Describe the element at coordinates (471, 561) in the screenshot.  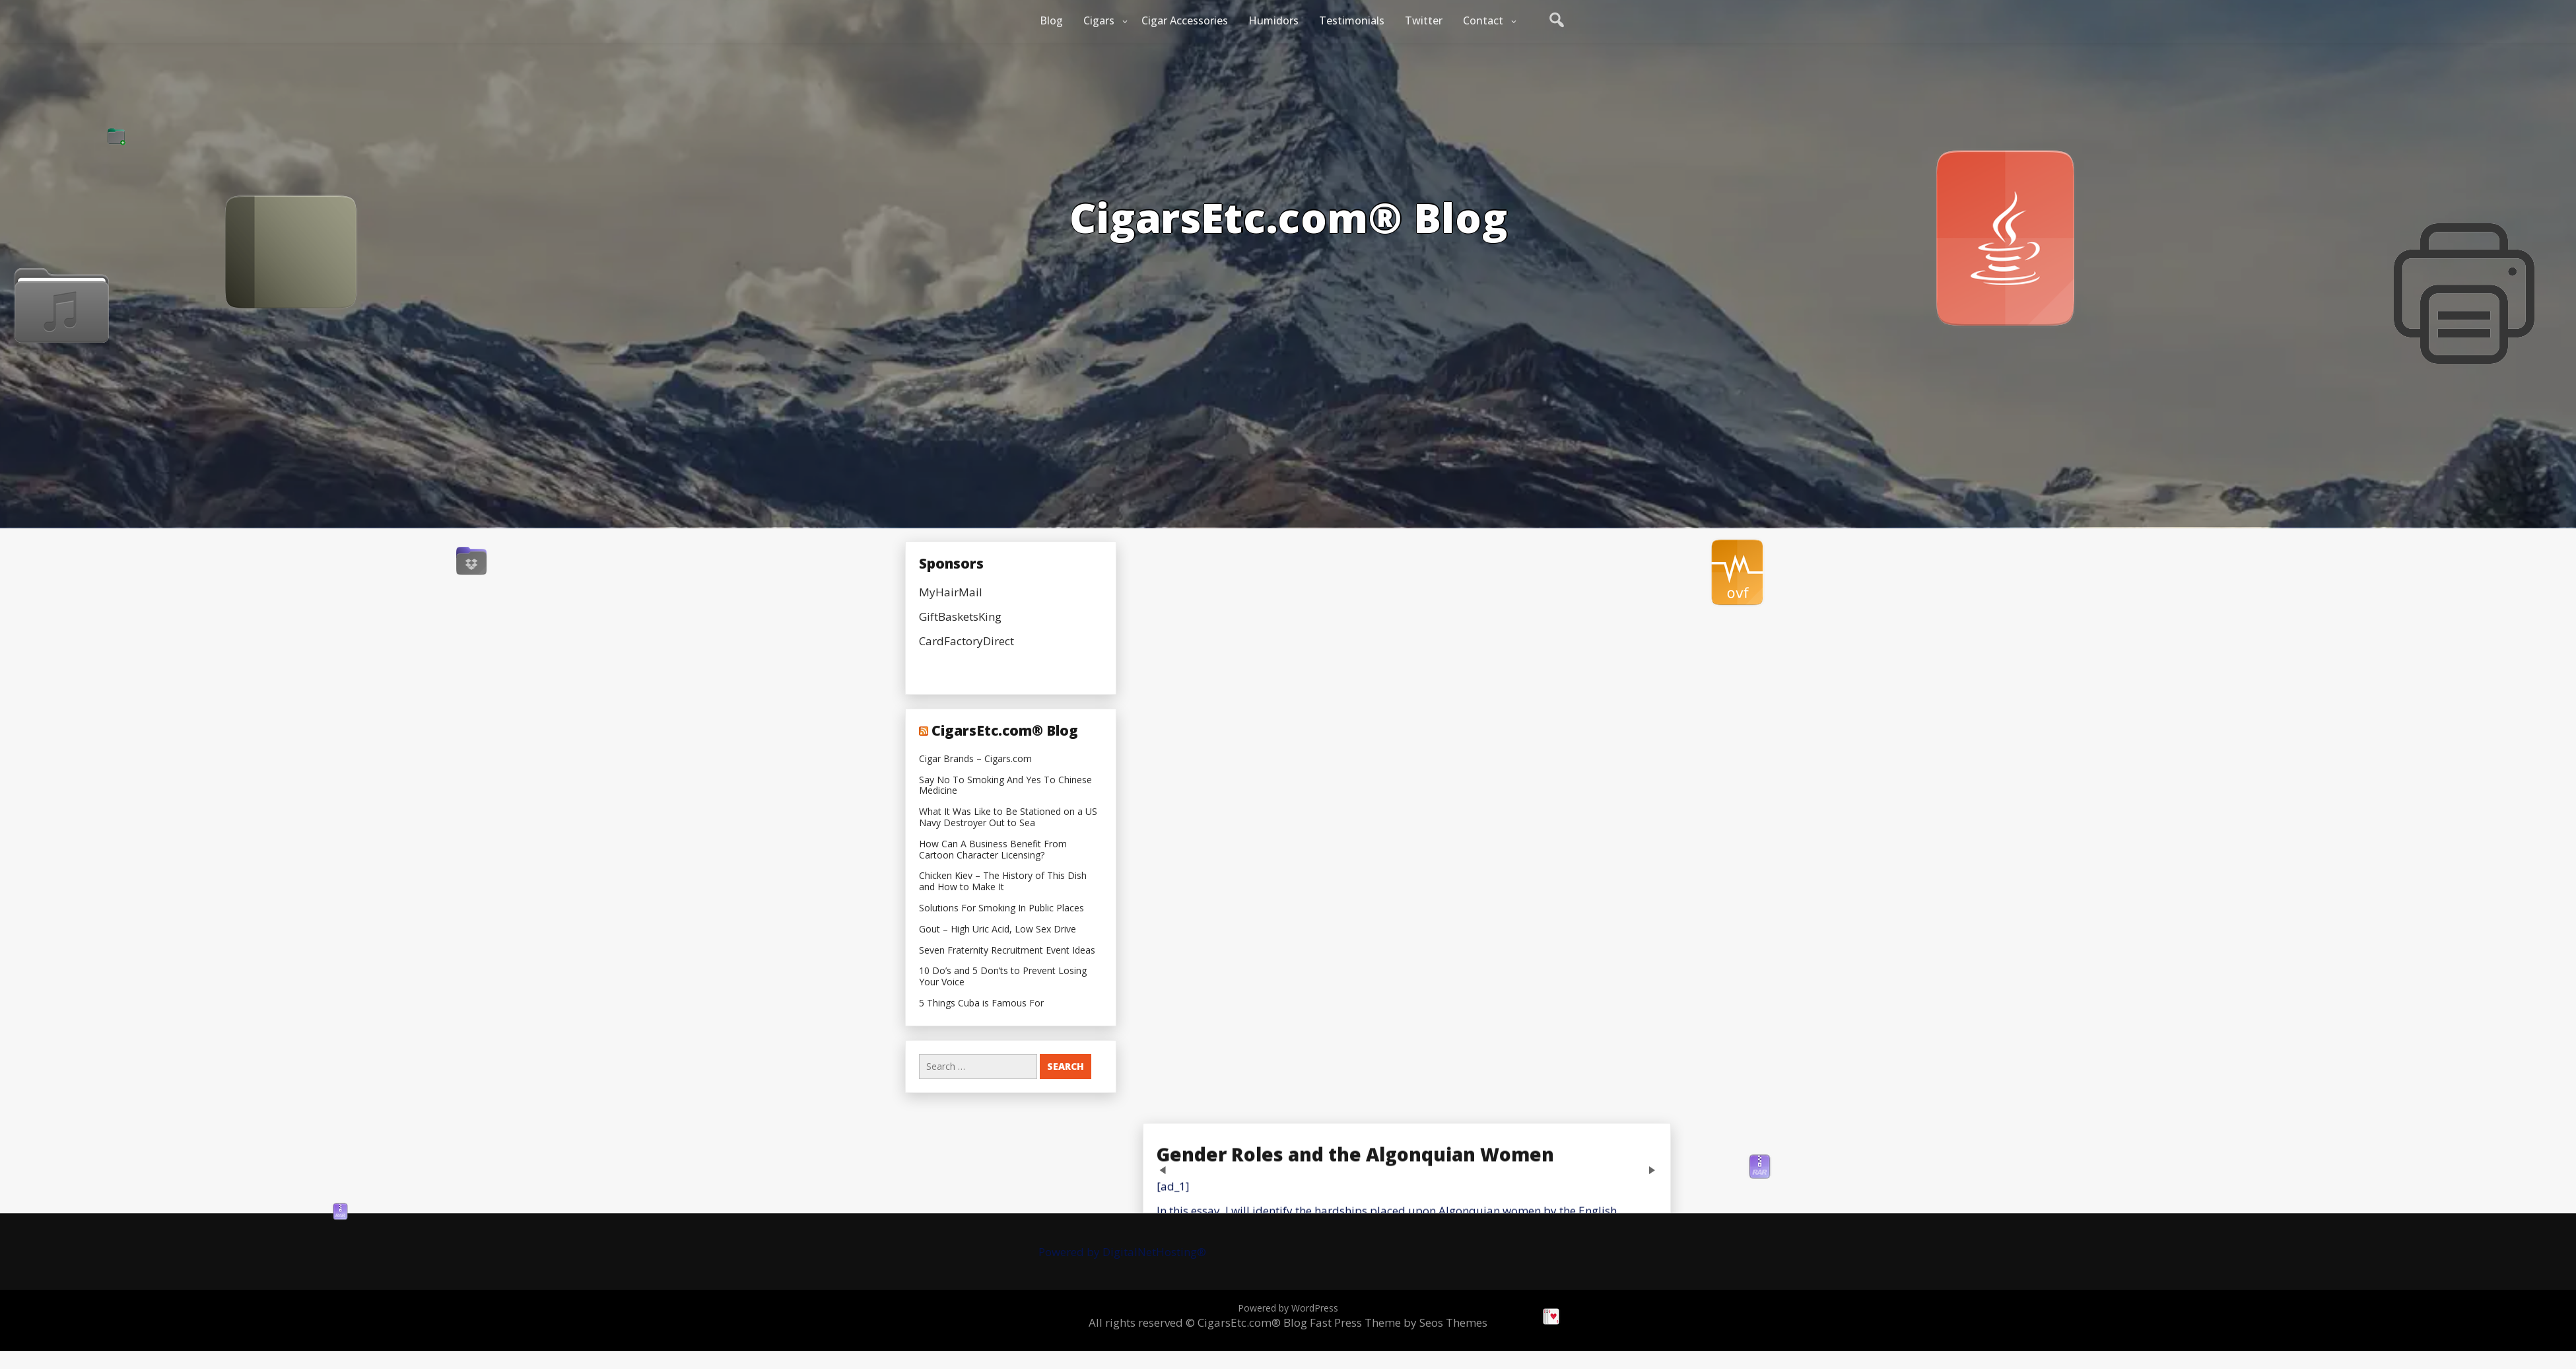
I see `open your dropbox synced folder` at that location.